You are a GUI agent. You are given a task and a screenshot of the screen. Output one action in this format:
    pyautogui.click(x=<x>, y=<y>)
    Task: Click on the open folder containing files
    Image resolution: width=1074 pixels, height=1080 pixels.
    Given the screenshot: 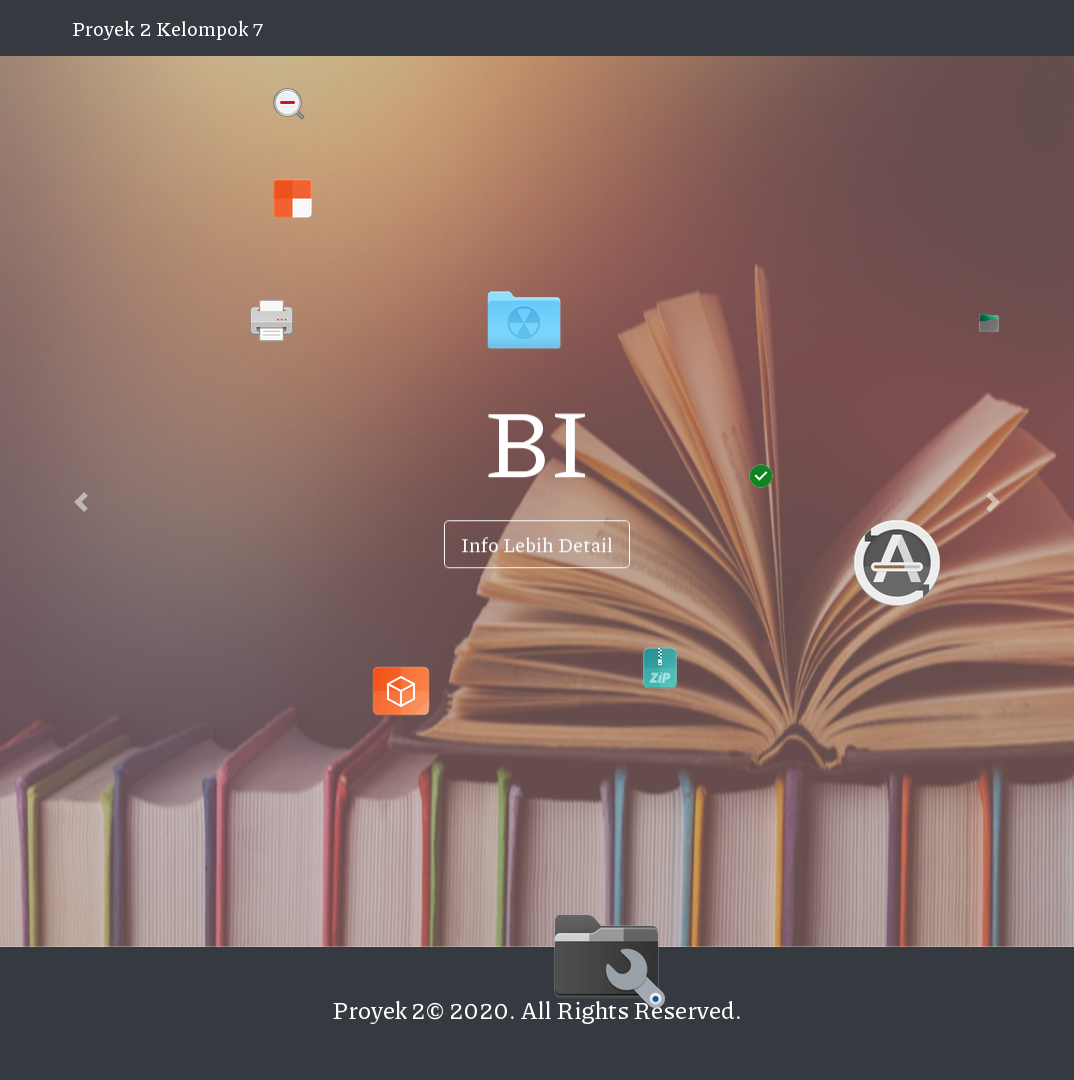 What is the action you would take?
    pyautogui.click(x=989, y=323)
    